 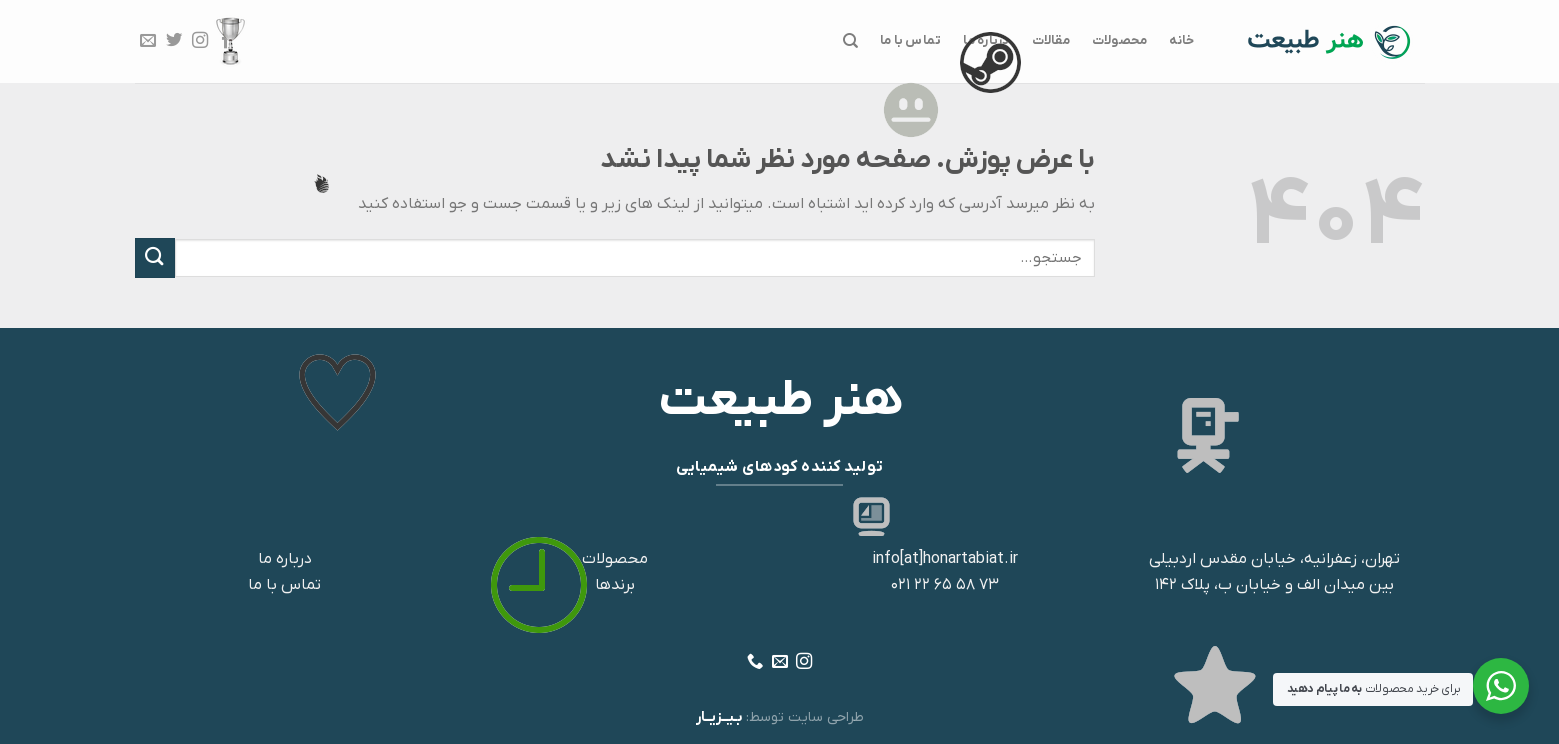 What do you see at coordinates (321, 183) in the screenshot?
I see `open glade interface designer` at bounding box center [321, 183].